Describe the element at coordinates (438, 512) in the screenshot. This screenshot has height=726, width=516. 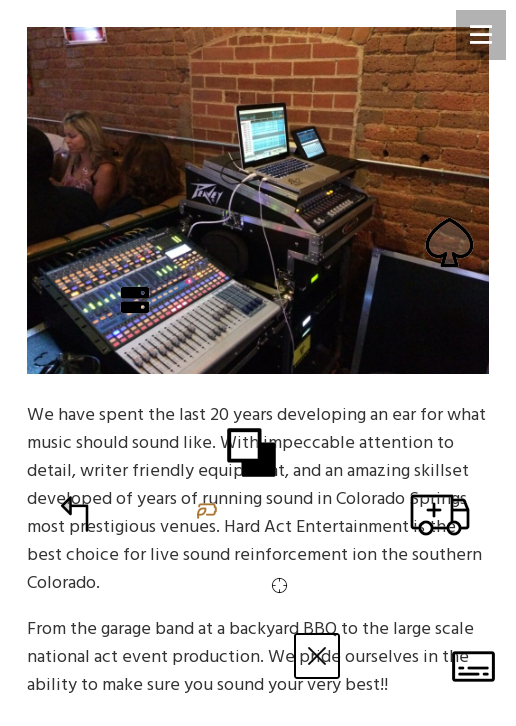
I see `access emergency medical services` at that location.